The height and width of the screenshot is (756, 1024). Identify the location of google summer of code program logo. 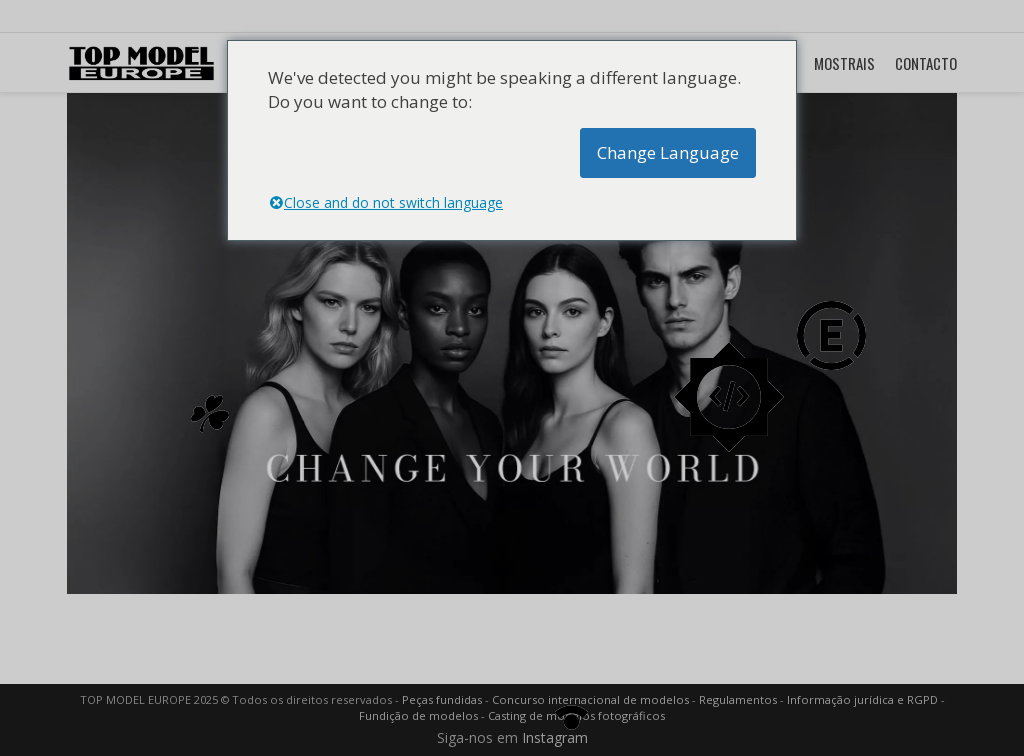
(729, 397).